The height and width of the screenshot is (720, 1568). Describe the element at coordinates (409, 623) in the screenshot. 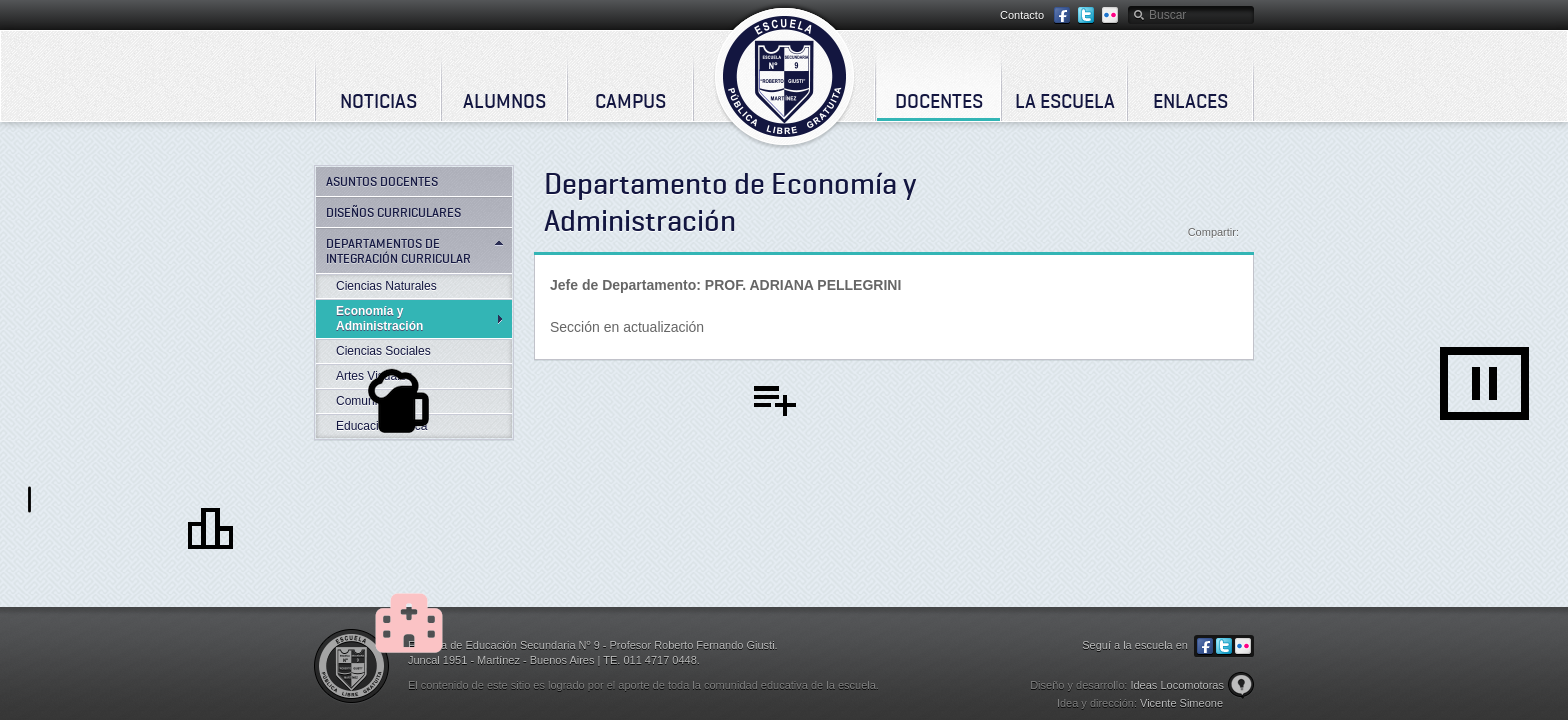

I see `find nearby hospitals or medical facilities` at that location.